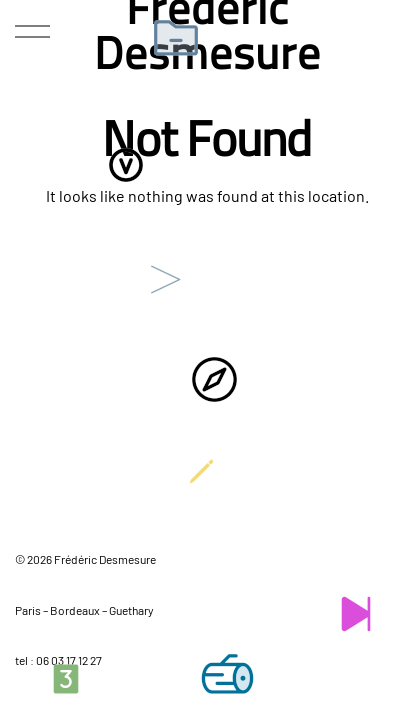 Image resolution: width=414 pixels, height=720 pixels. What do you see at coordinates (163, 279) in the screenshot?
I see `navigate to the next item` at bounding box center [163, 279].